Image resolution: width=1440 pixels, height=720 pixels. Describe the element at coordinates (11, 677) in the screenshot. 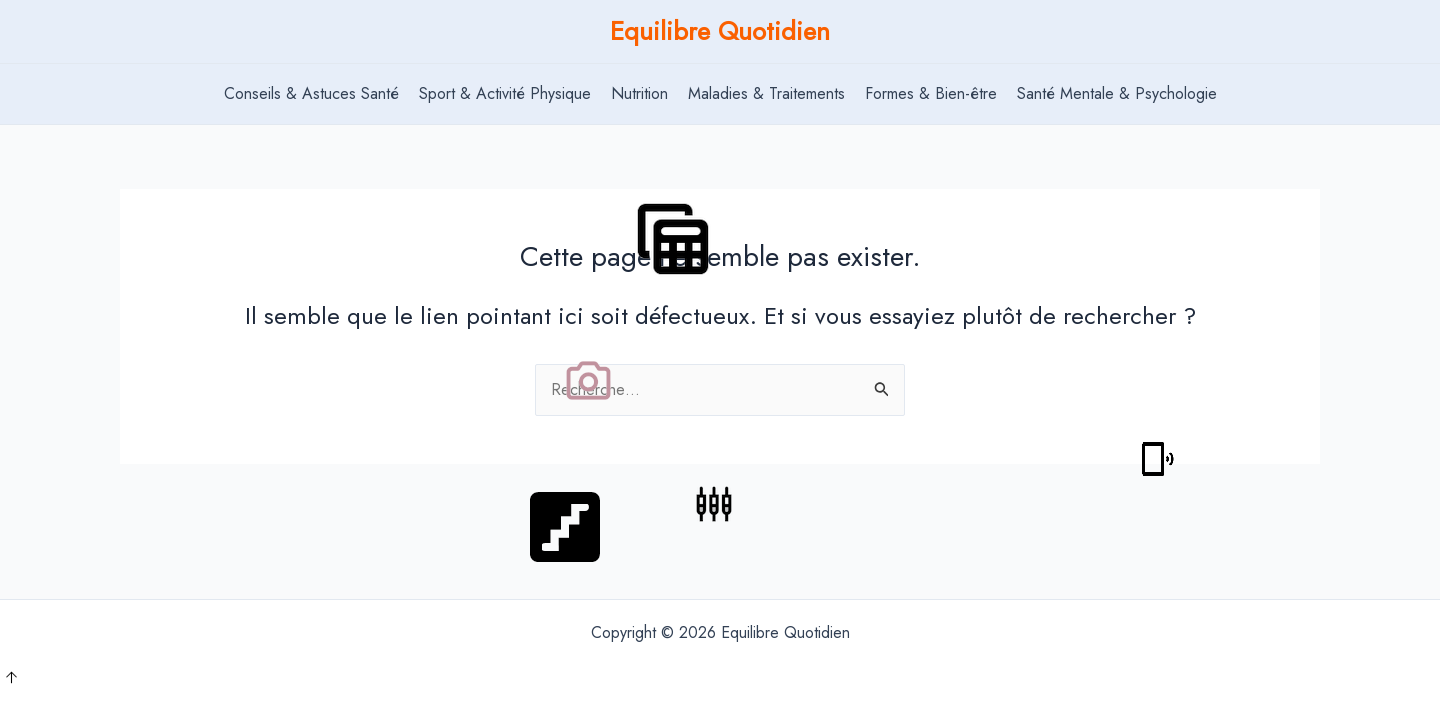

I see `move item up in a list` at that location.